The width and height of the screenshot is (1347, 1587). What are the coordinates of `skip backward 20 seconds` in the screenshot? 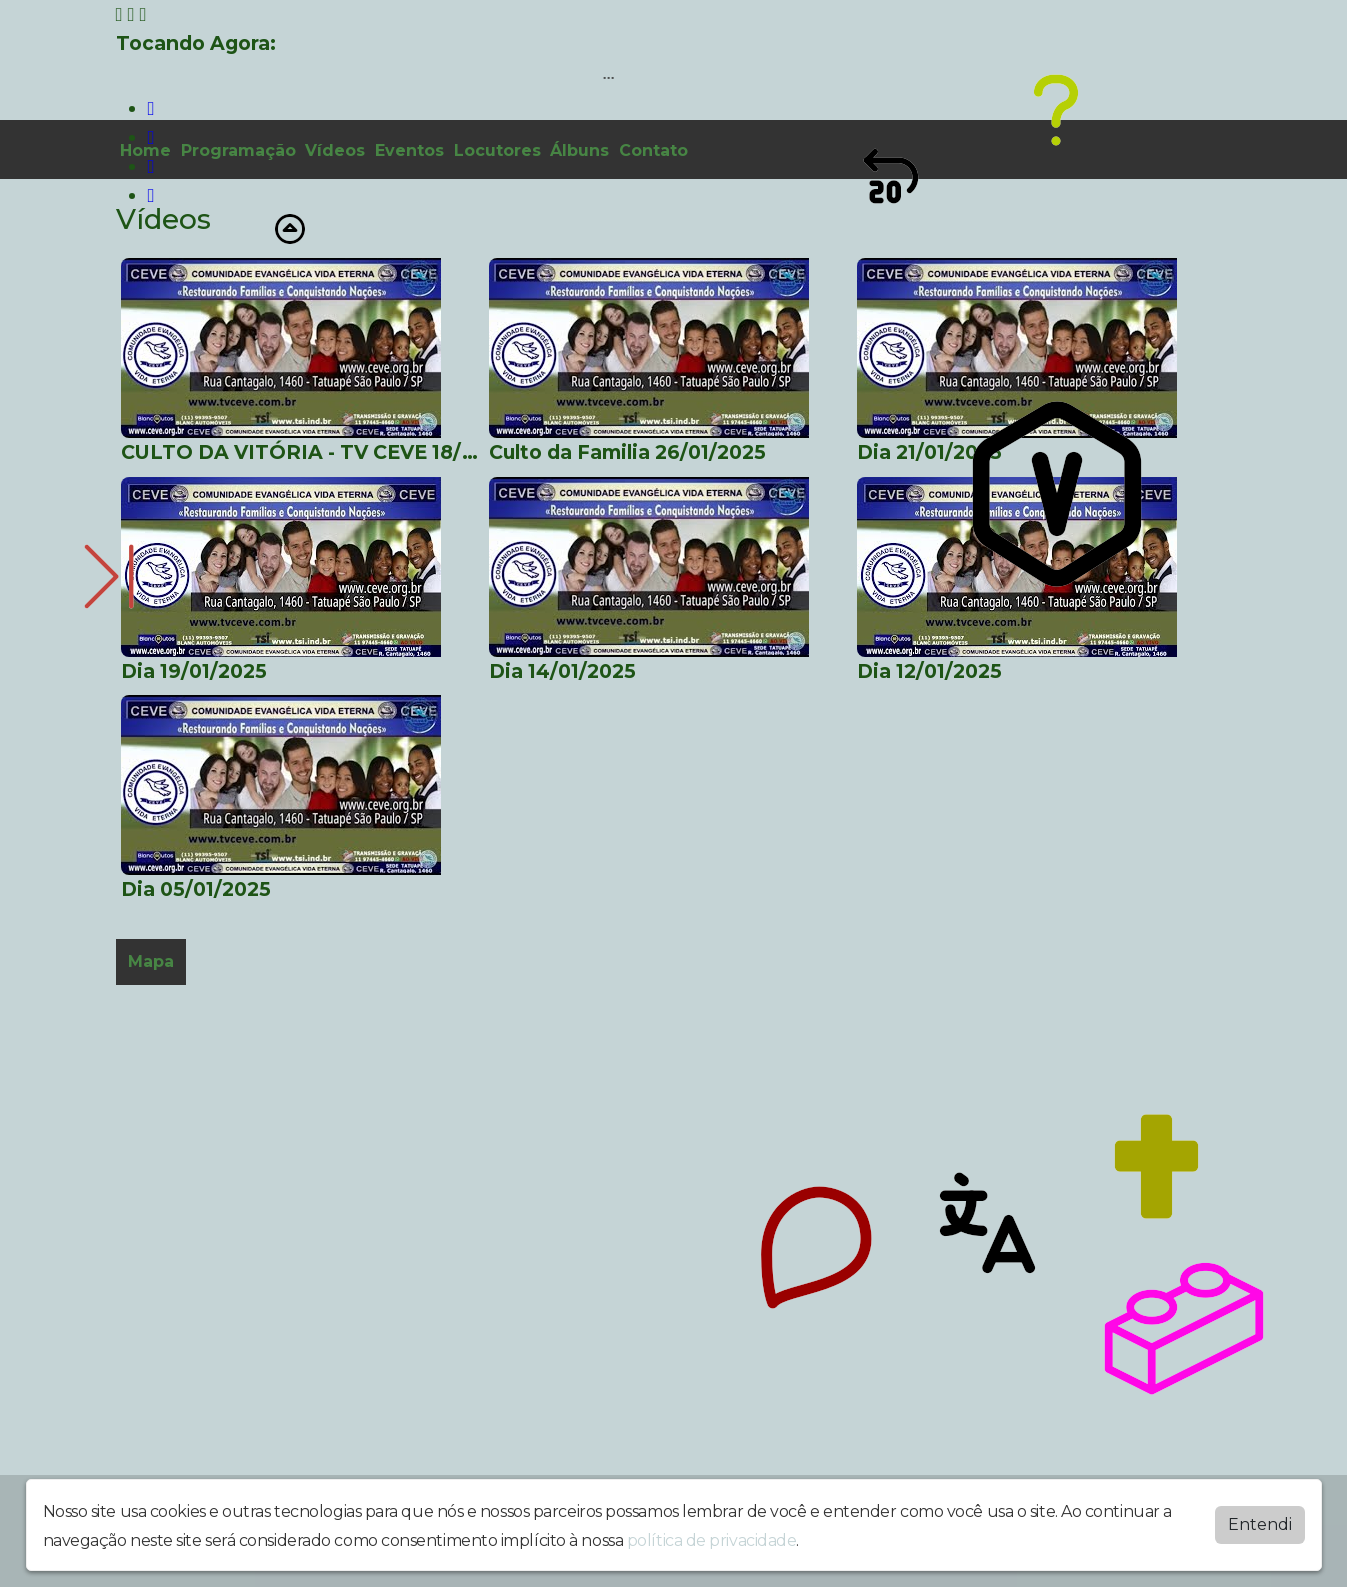 It's located at (889, 177).